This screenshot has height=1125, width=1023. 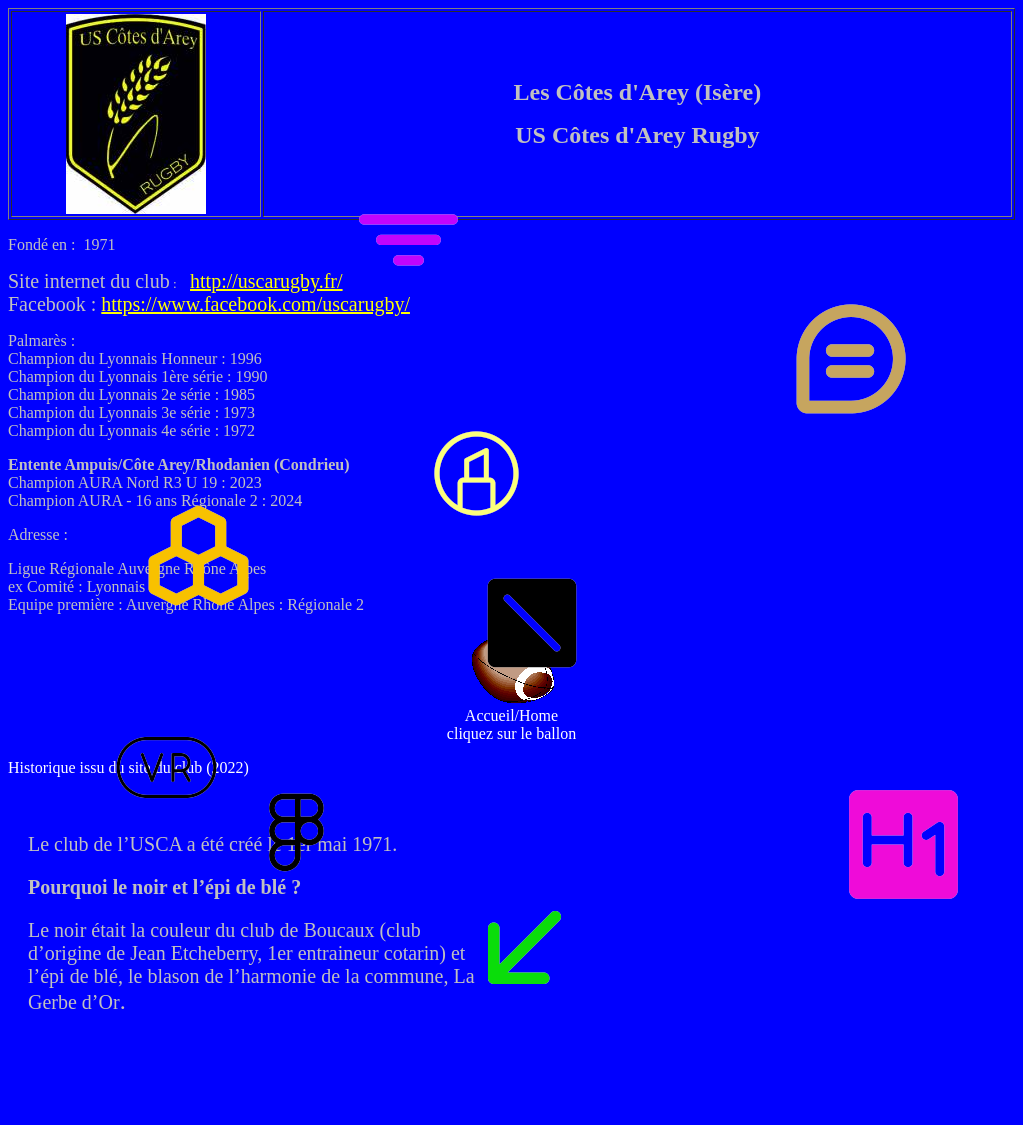 What do you see at coordinates (524, 947) in the screenshot?
I see `navigate to the bottom-left section` at bounding box center [524, 947].